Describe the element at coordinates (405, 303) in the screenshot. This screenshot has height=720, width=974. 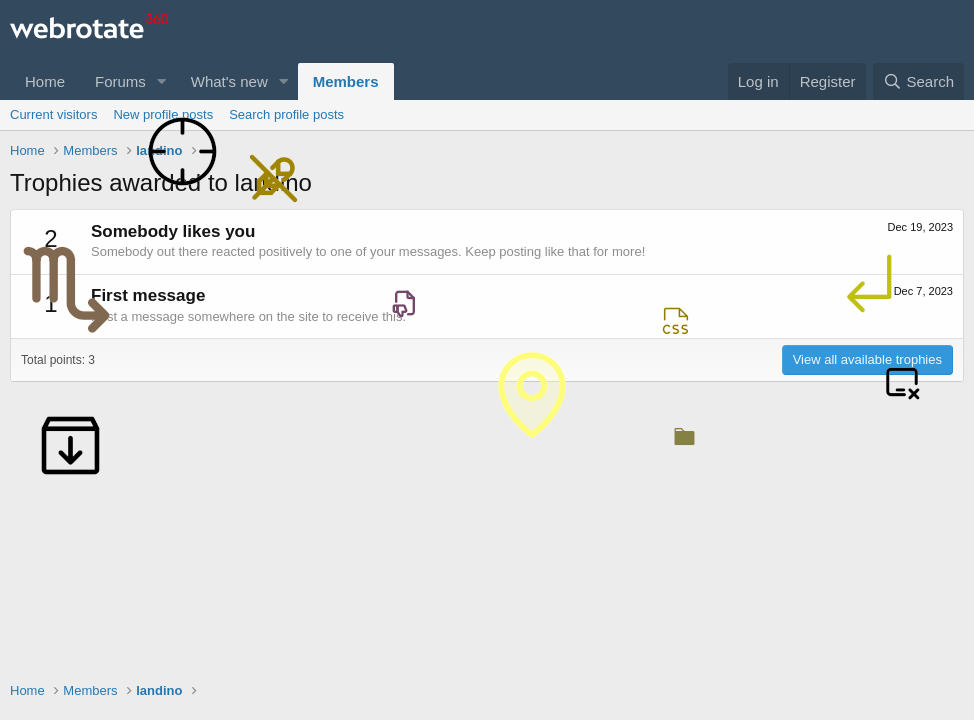
I see `dislike or downvote a document` at that location.